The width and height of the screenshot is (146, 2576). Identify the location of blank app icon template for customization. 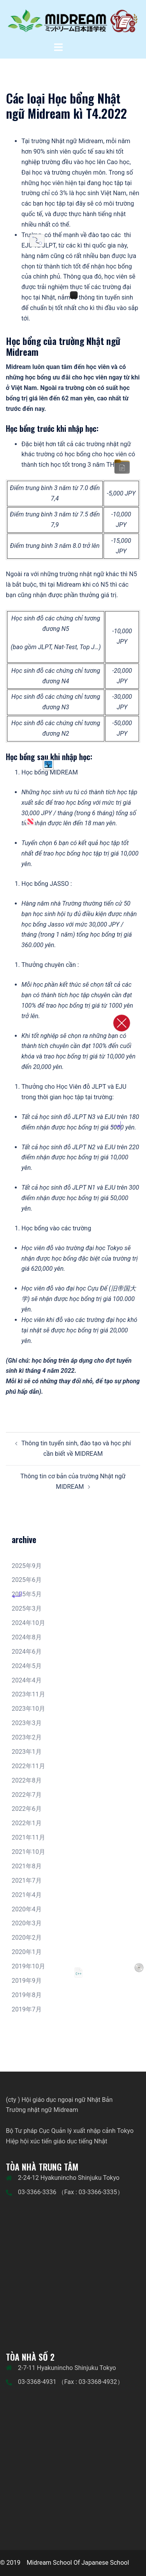
(74, 295).